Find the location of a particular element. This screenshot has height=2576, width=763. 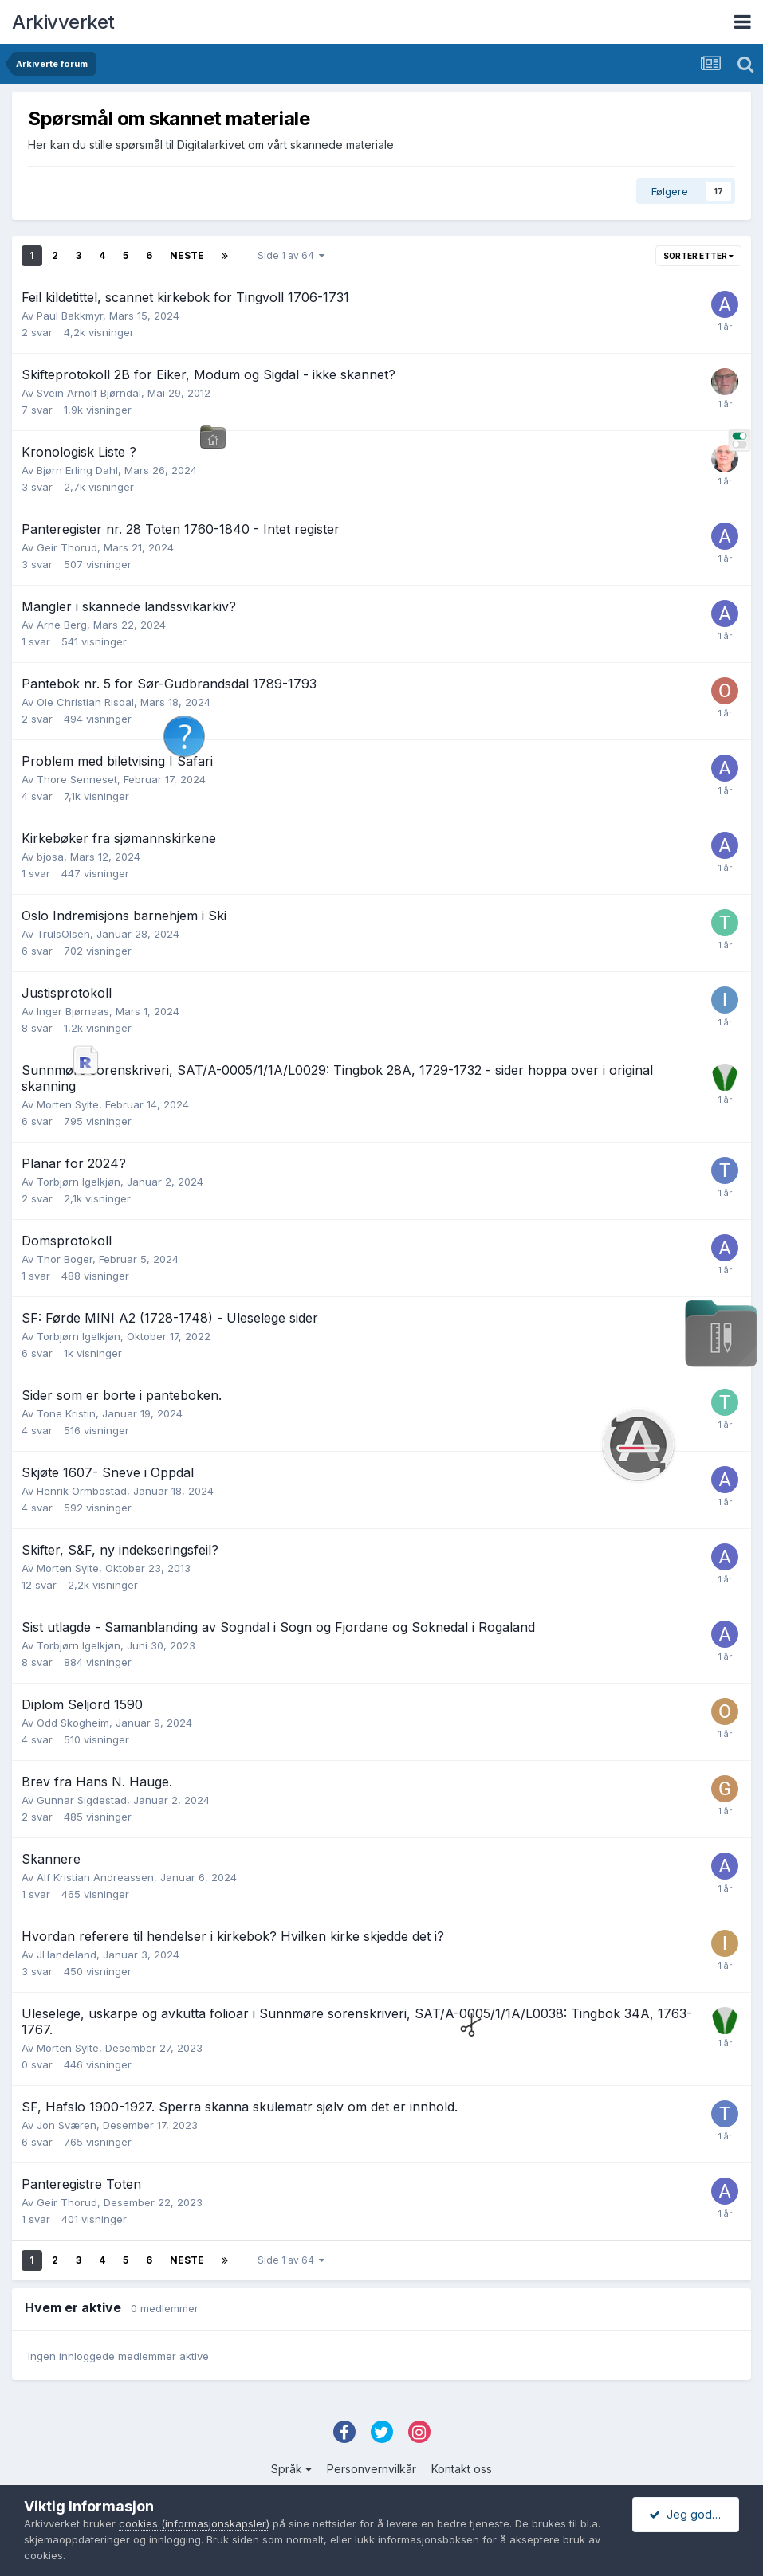

open the software update manager is located at coordinates (638, 1445).